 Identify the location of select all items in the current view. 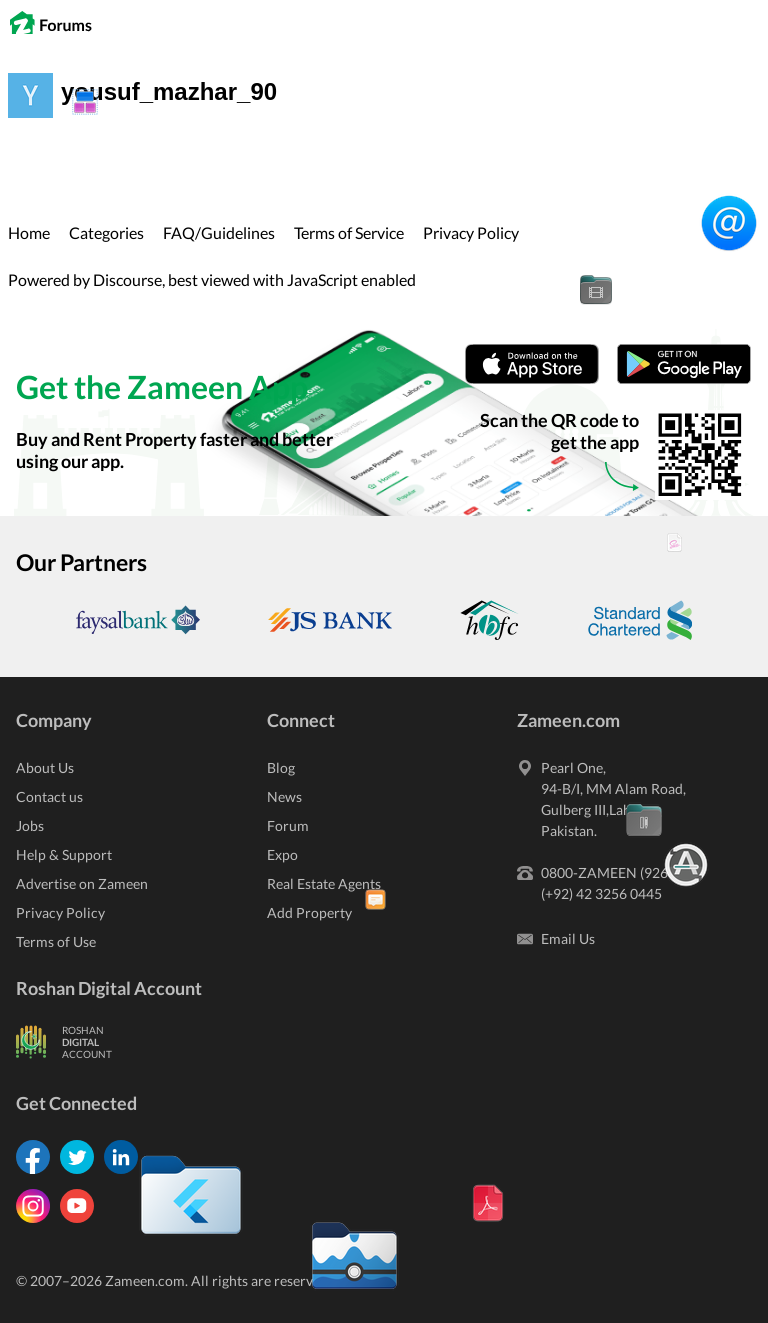
(85, 102).